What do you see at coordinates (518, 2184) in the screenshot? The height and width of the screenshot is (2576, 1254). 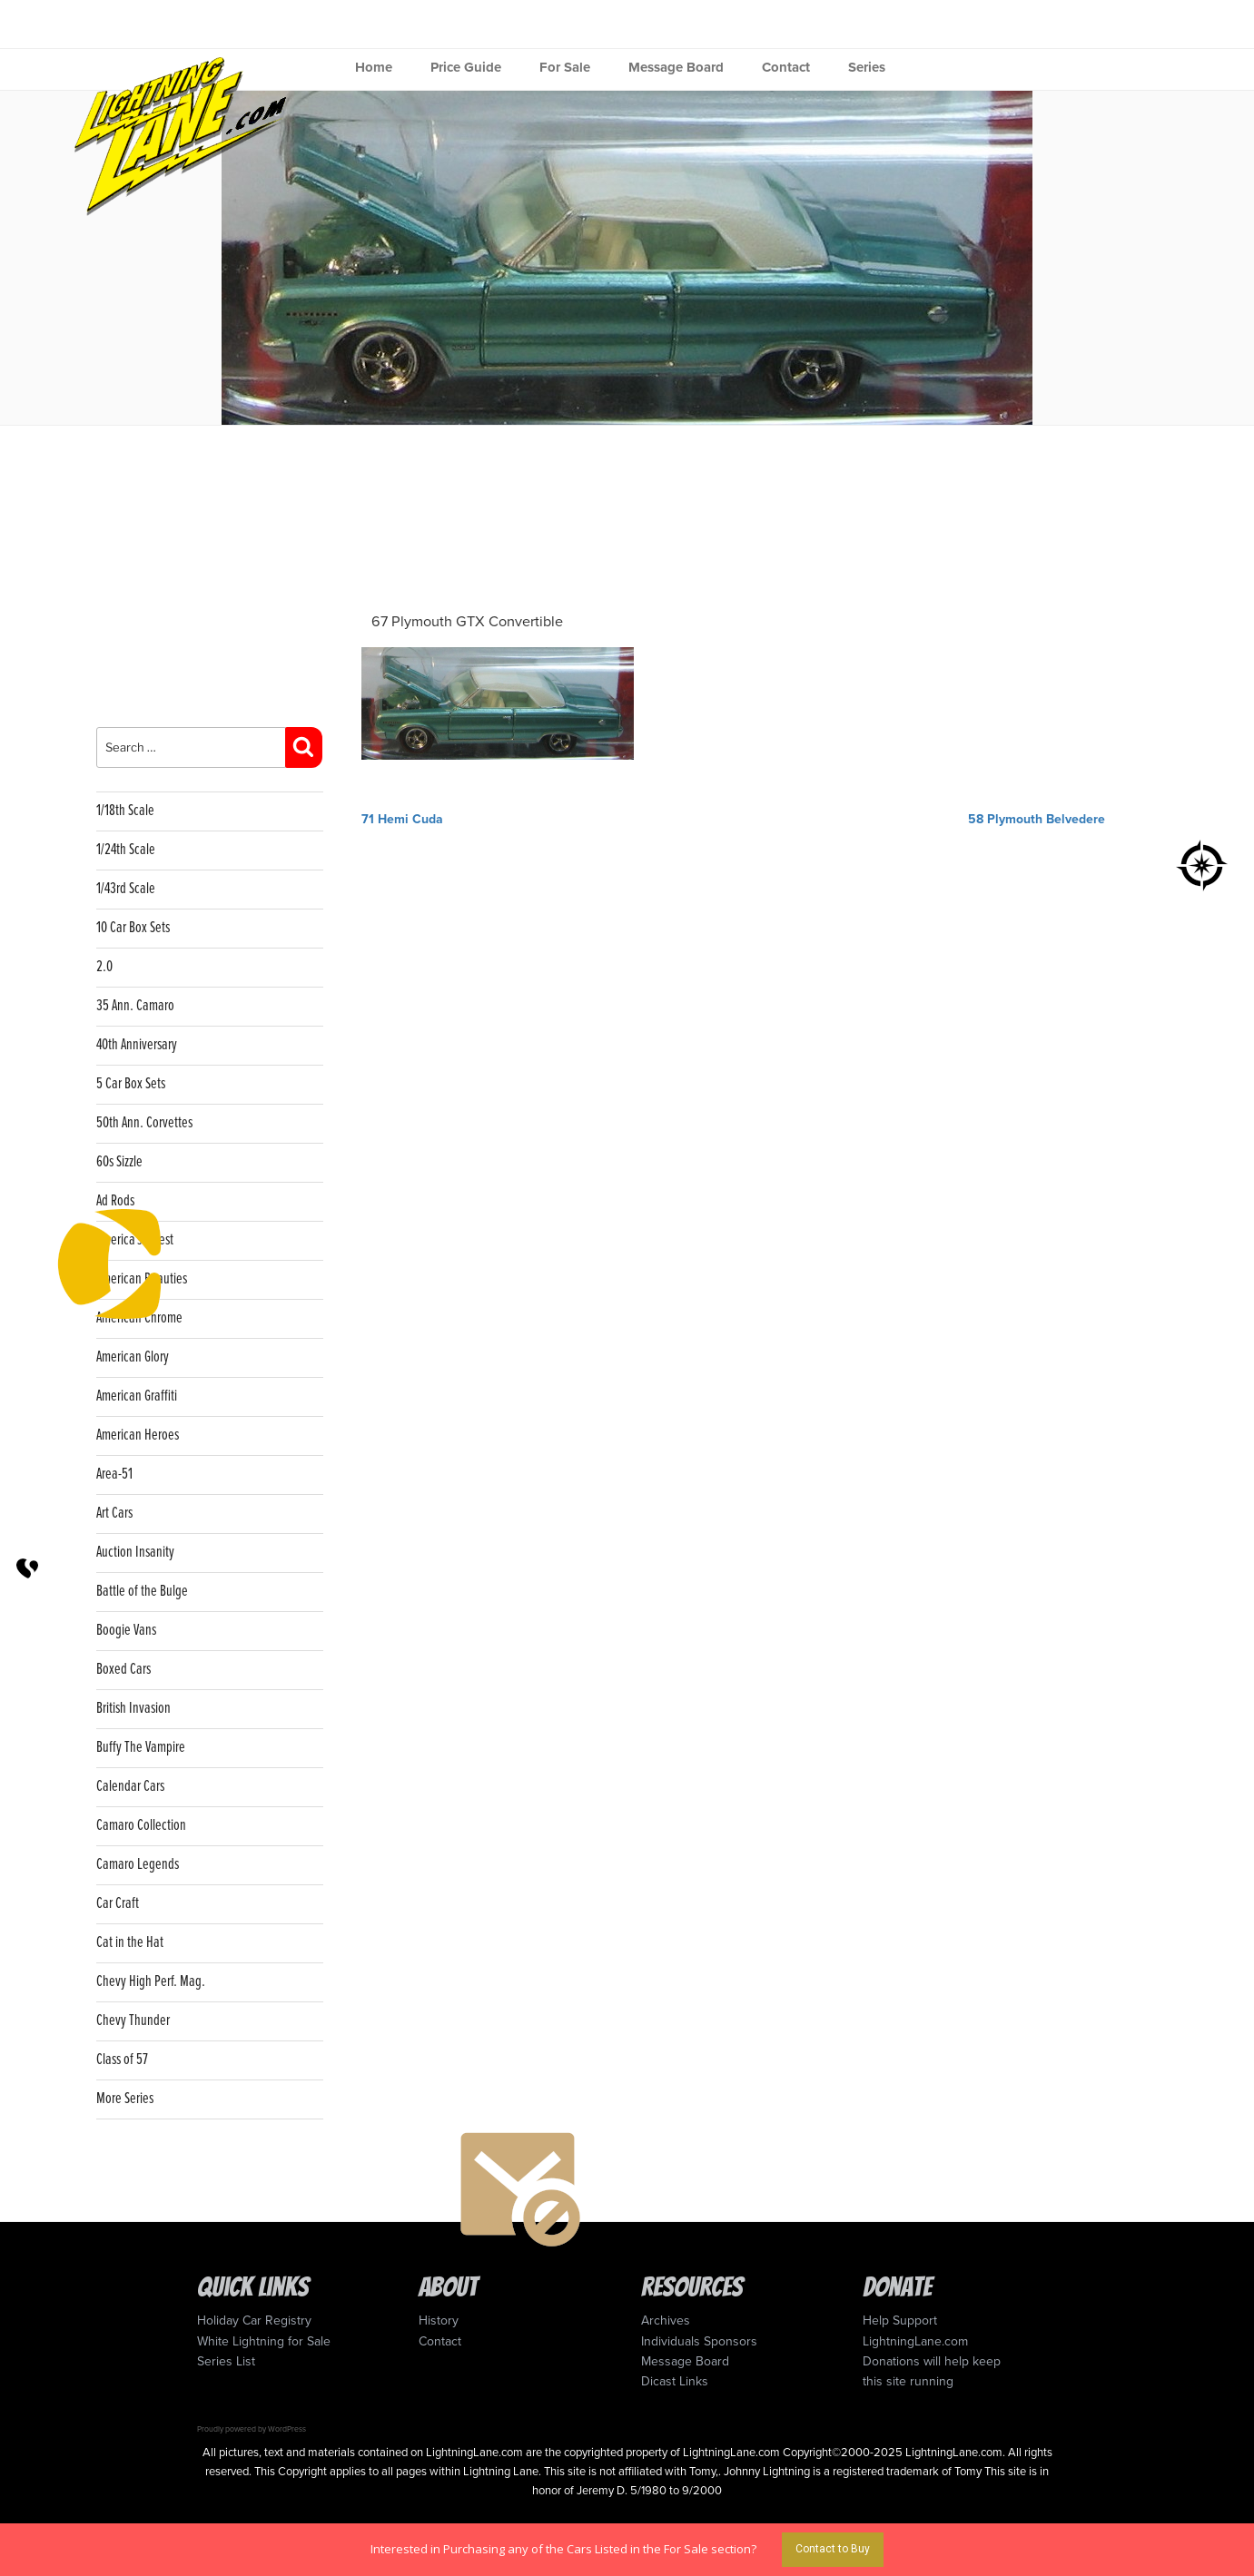 I see `blocked or spam email indicator` at bounding box center [518, 2184].